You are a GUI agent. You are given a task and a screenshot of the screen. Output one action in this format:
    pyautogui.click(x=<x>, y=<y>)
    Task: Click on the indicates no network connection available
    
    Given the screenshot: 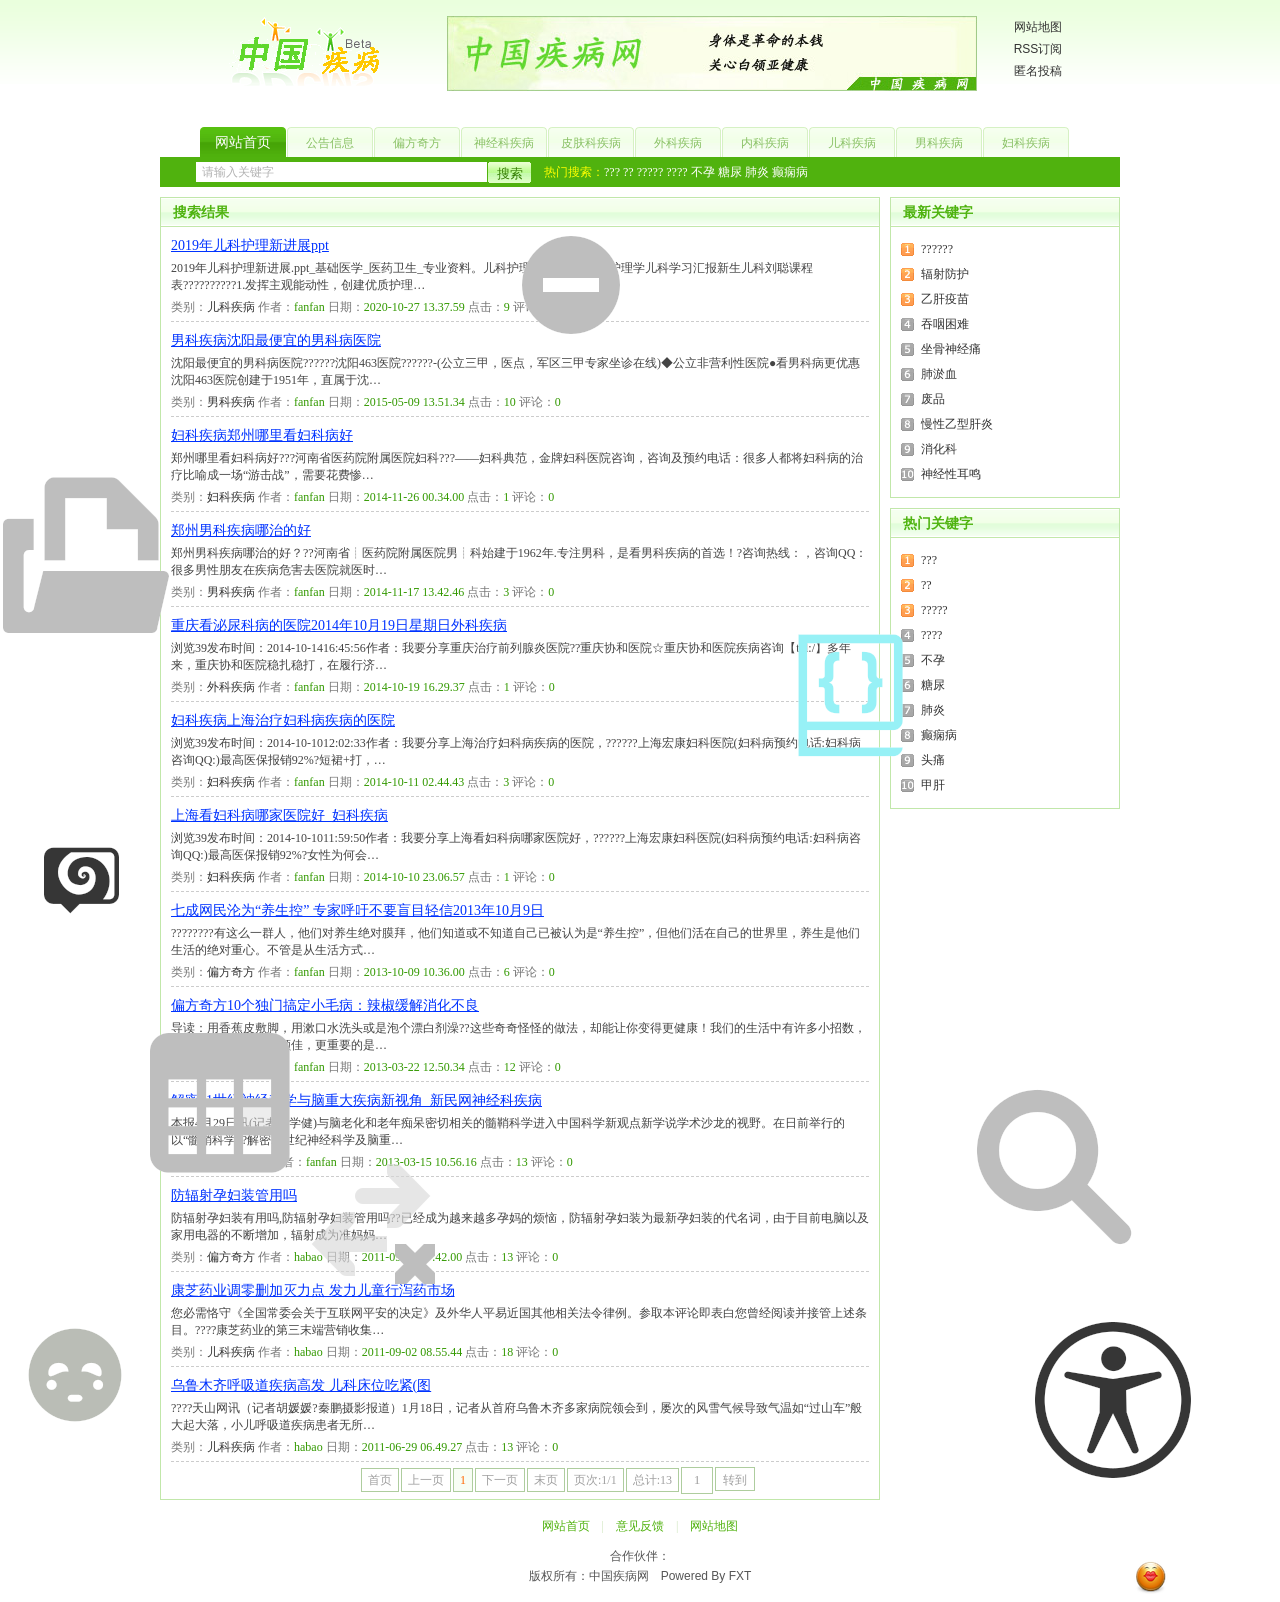 What is the action you would take?
    pyautogui.click(x=371, y=1220)
    